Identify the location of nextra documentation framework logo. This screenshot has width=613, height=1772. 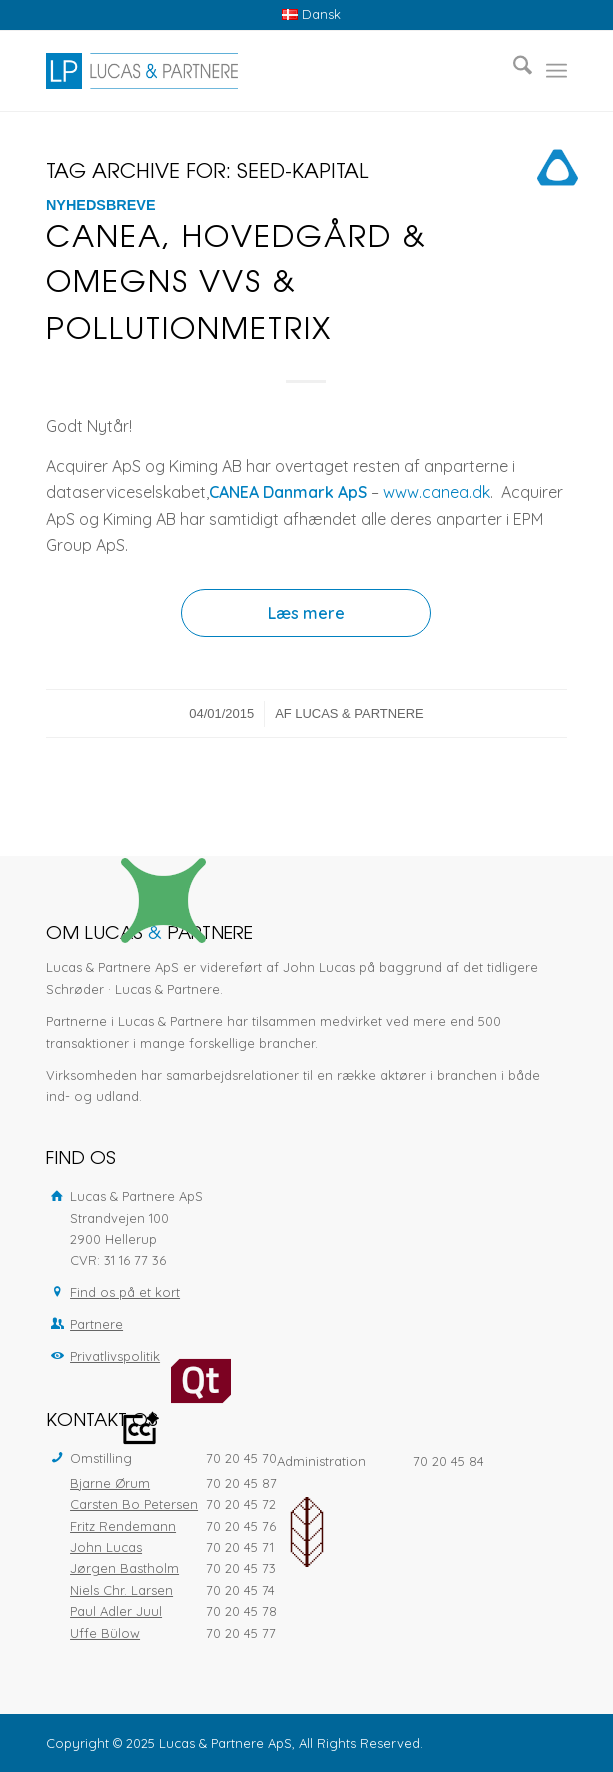
(163, 900).